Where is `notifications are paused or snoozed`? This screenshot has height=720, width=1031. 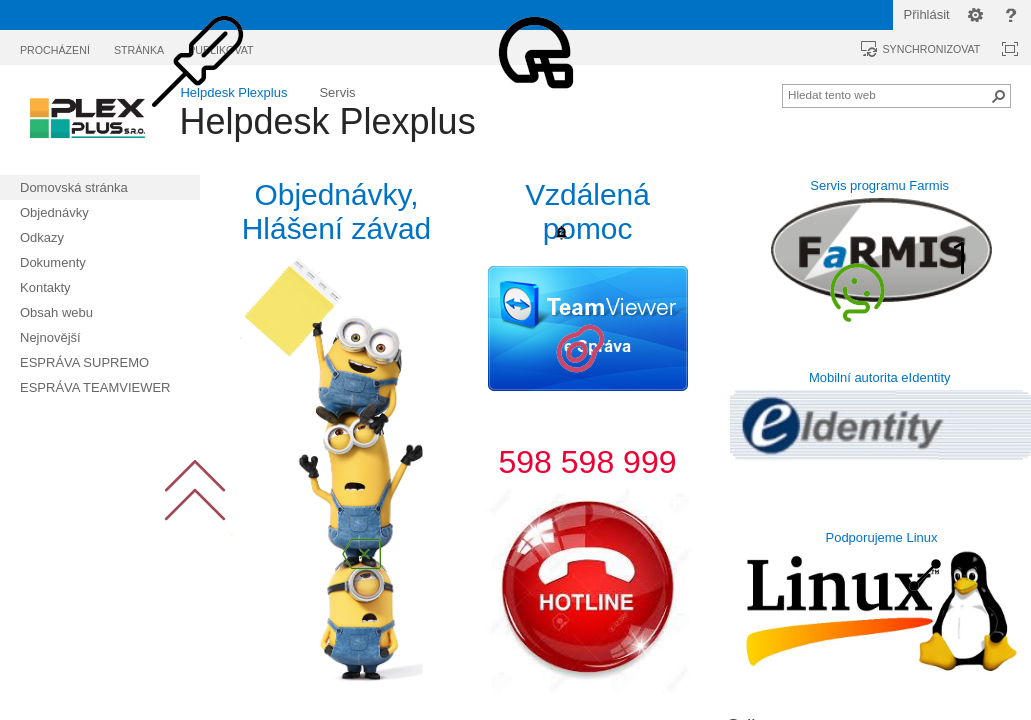 notifications are paused or snoozed is located at coordinates (561, 232).